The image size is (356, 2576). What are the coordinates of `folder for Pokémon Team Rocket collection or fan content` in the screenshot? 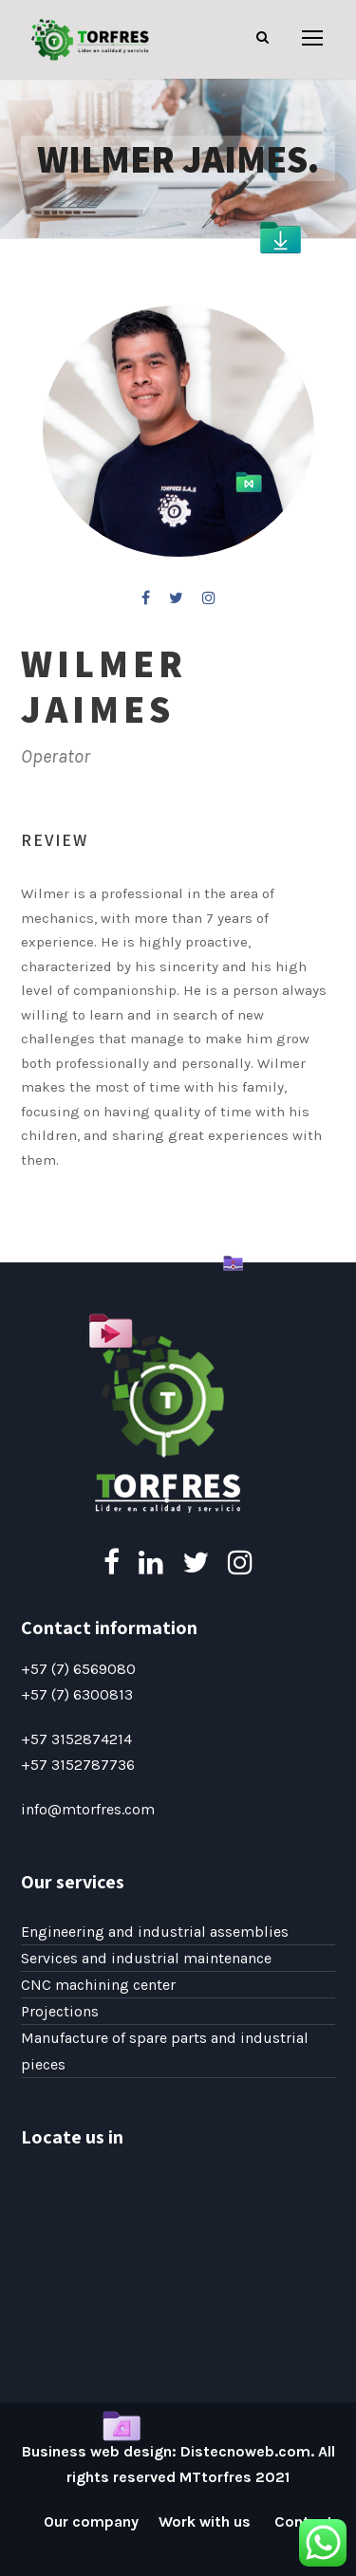 It's located at (233, 1263).